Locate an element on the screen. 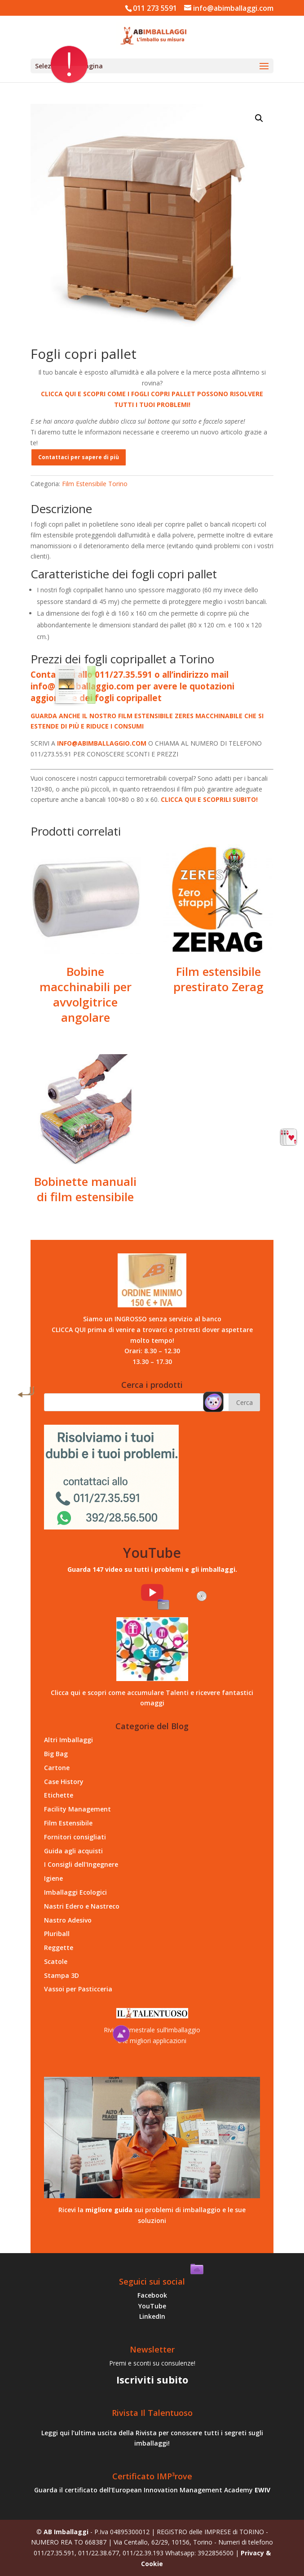  launch solitaire card game is located at coordinates (288, 1137).